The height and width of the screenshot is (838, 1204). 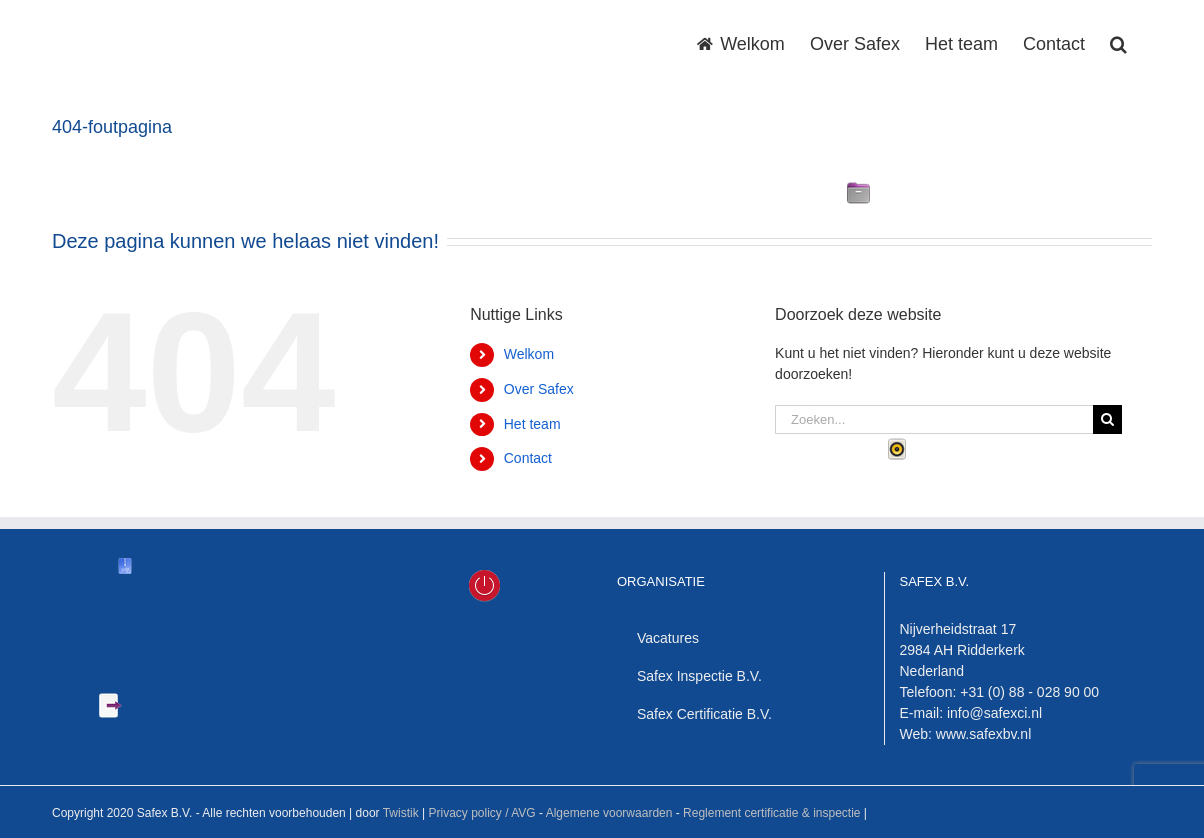 I want to click on open the file manager application, so click(x=858, y=192).